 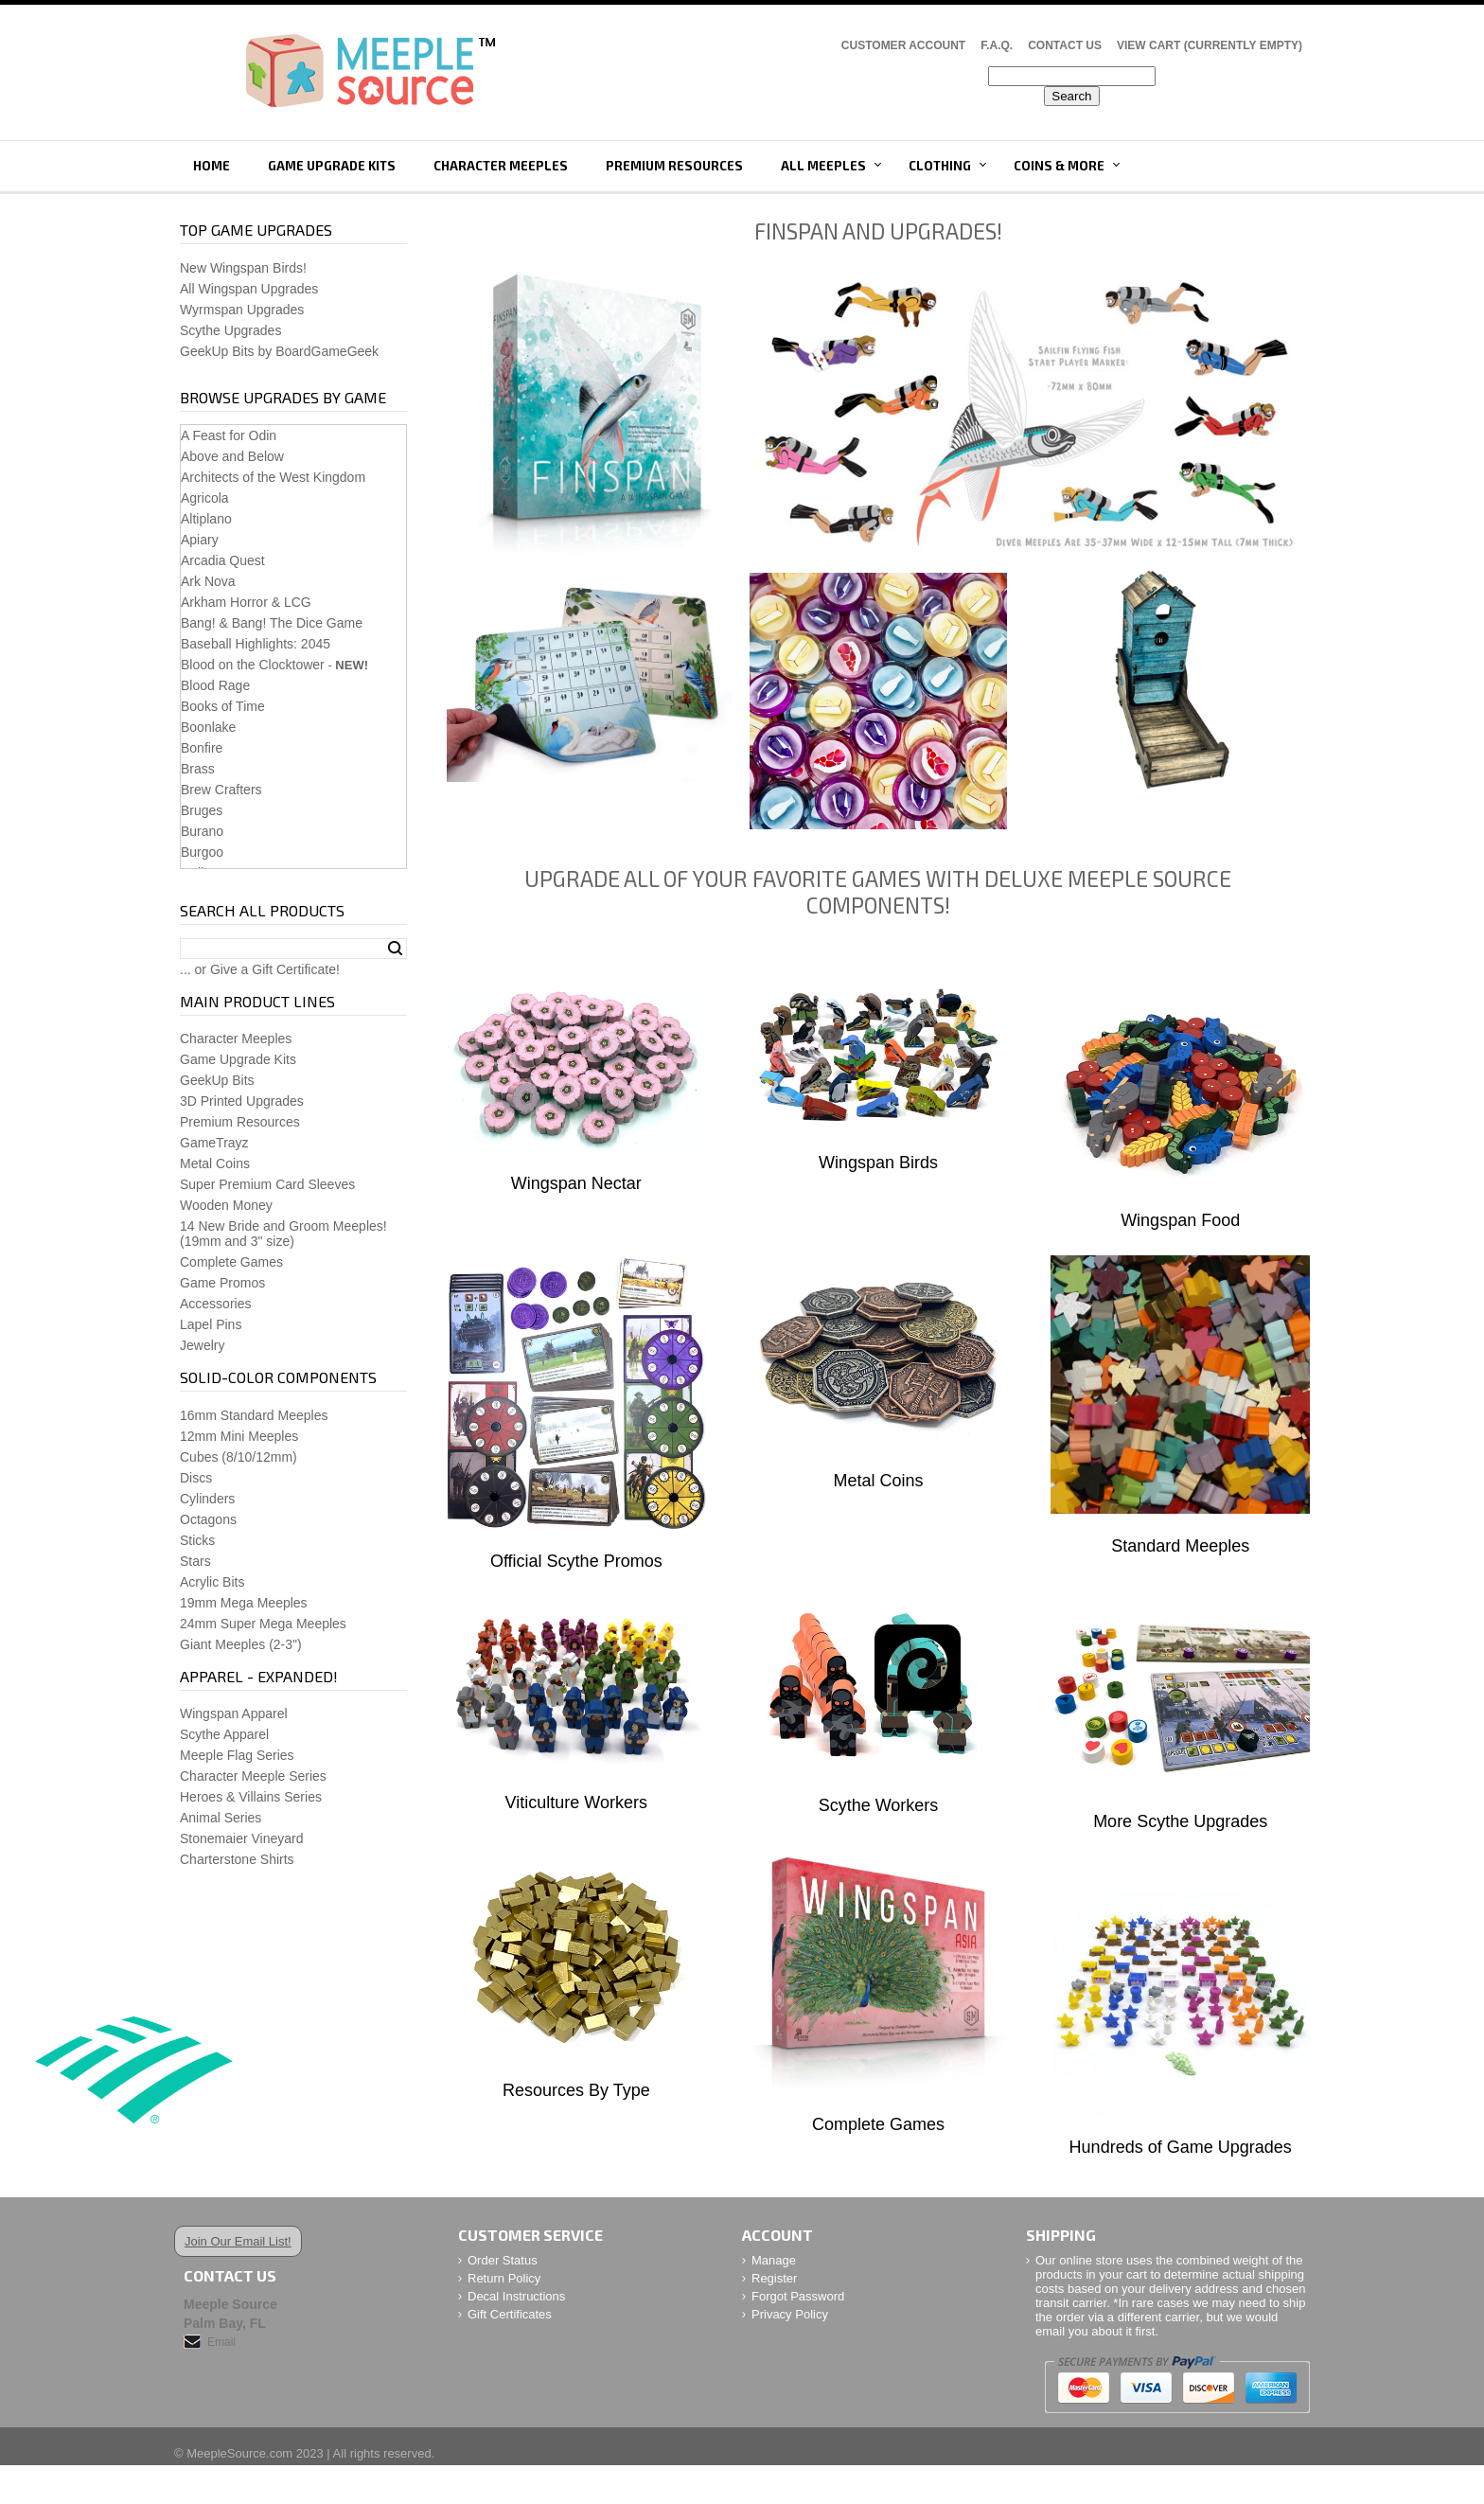 What do you see at coordinates (917, 1667) in the screenshot?
I see `open Photopea image editor` at bounding box center [917, 1667].